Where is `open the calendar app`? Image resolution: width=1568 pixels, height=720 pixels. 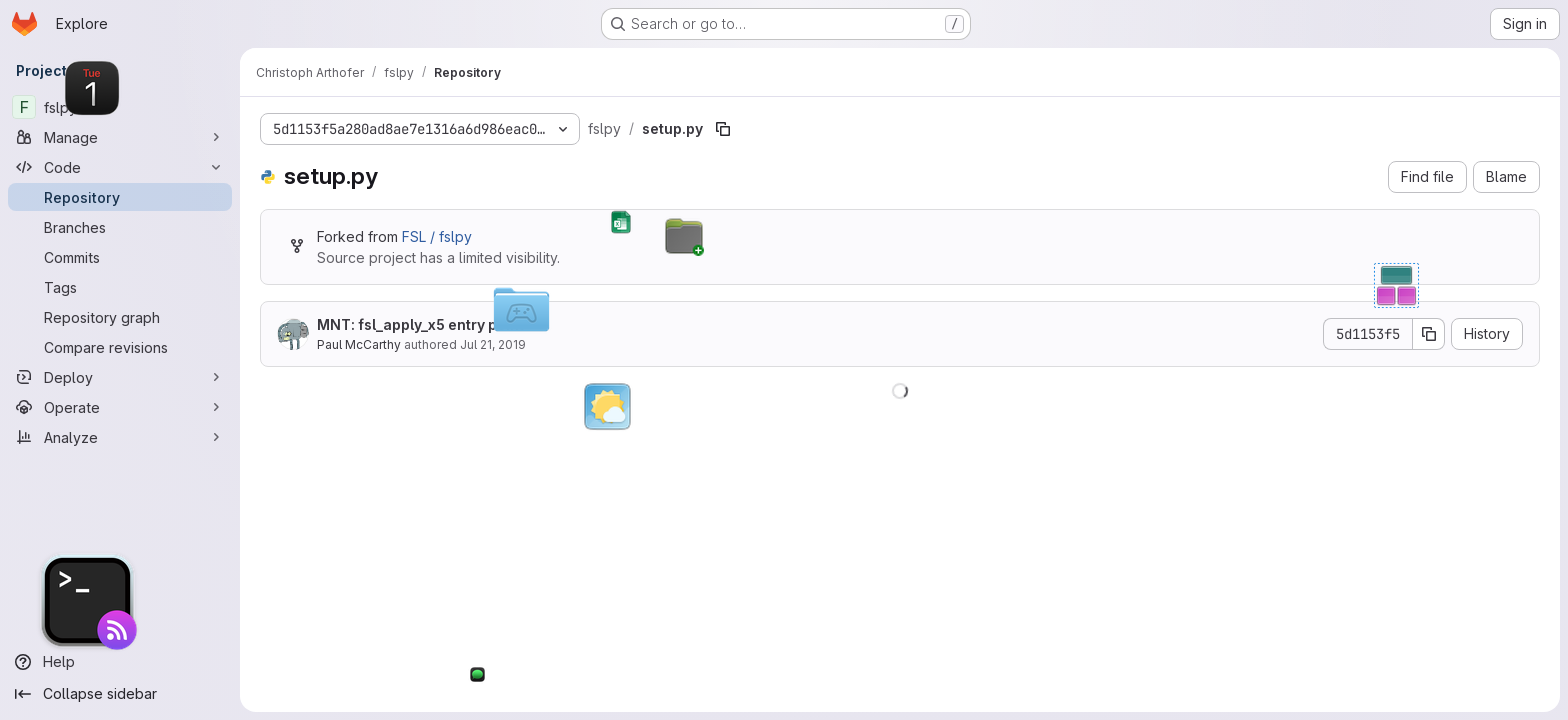 open the calendar app is located at coordinates (92, 88).